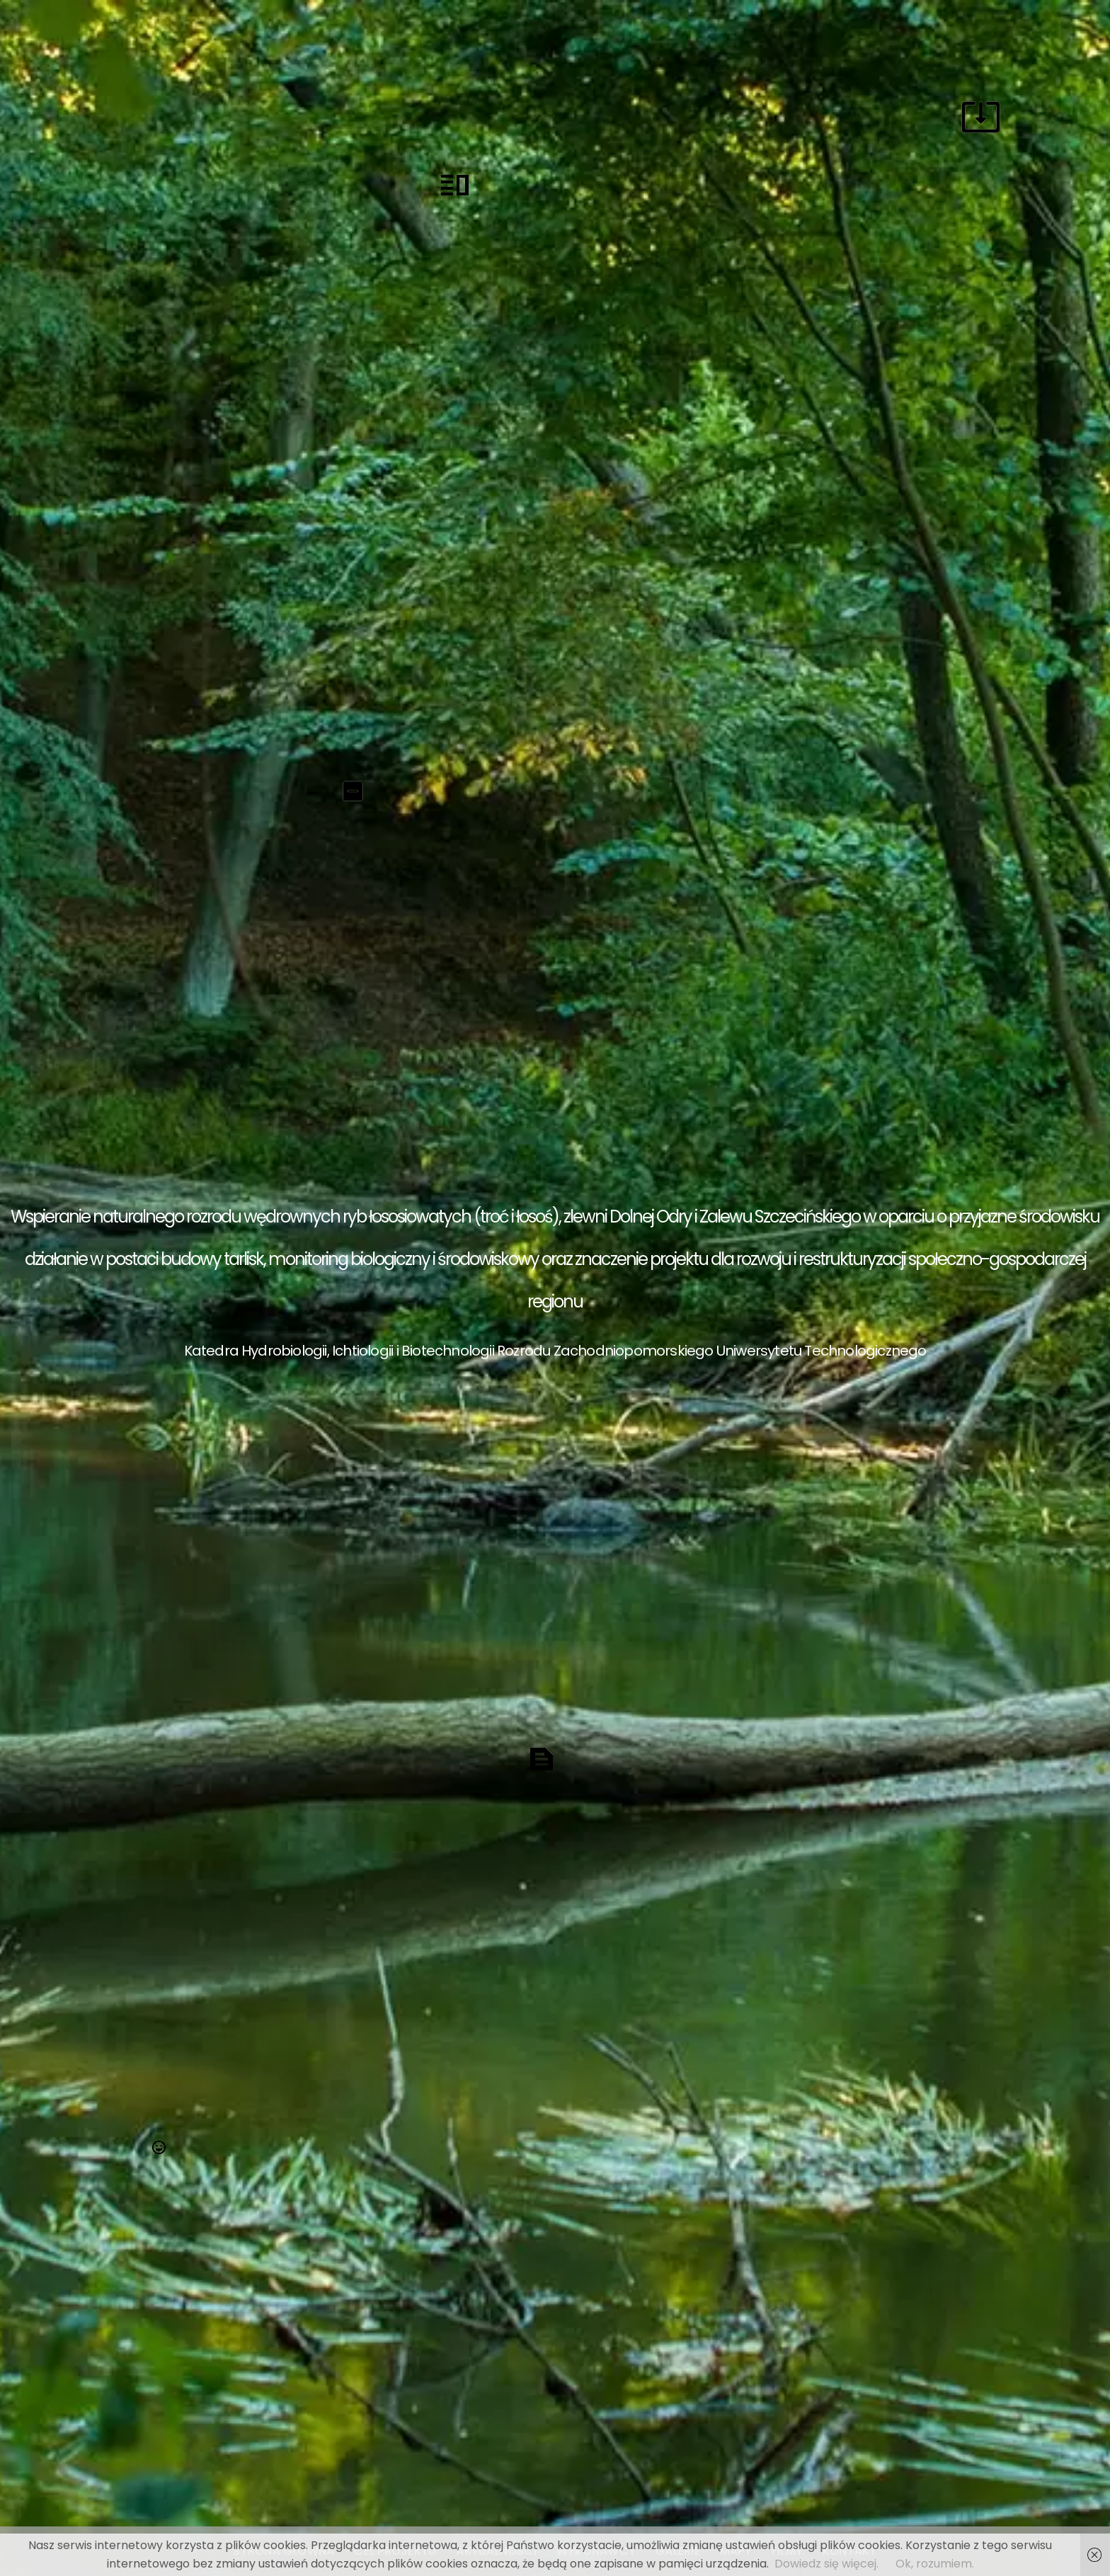 This screenshot has height=2576, width=1110. I want to click on rate your experience as very satisfied, so click(159, 2147).